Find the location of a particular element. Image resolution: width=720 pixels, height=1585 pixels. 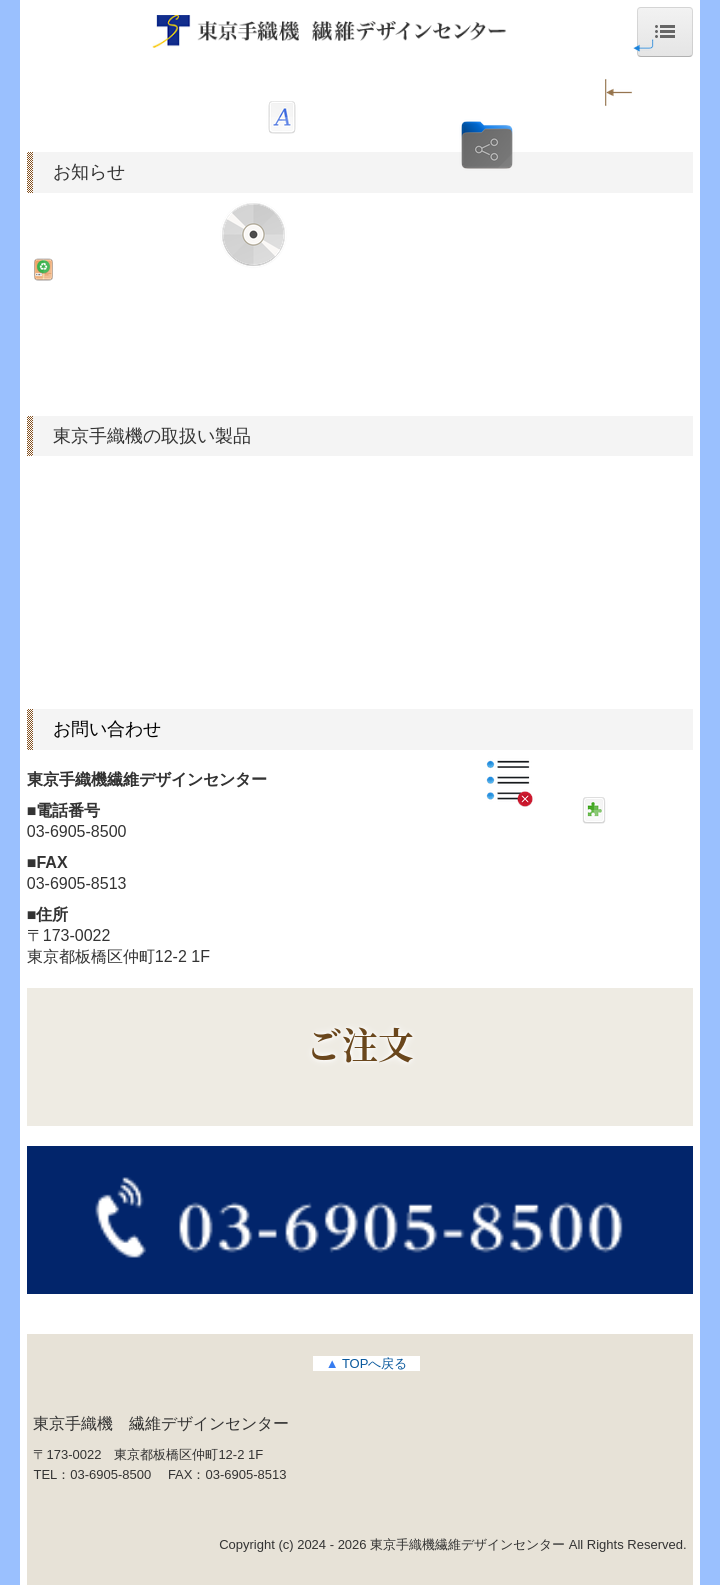

go to the first item in a list or sequence is located at coordinates (618, 92).